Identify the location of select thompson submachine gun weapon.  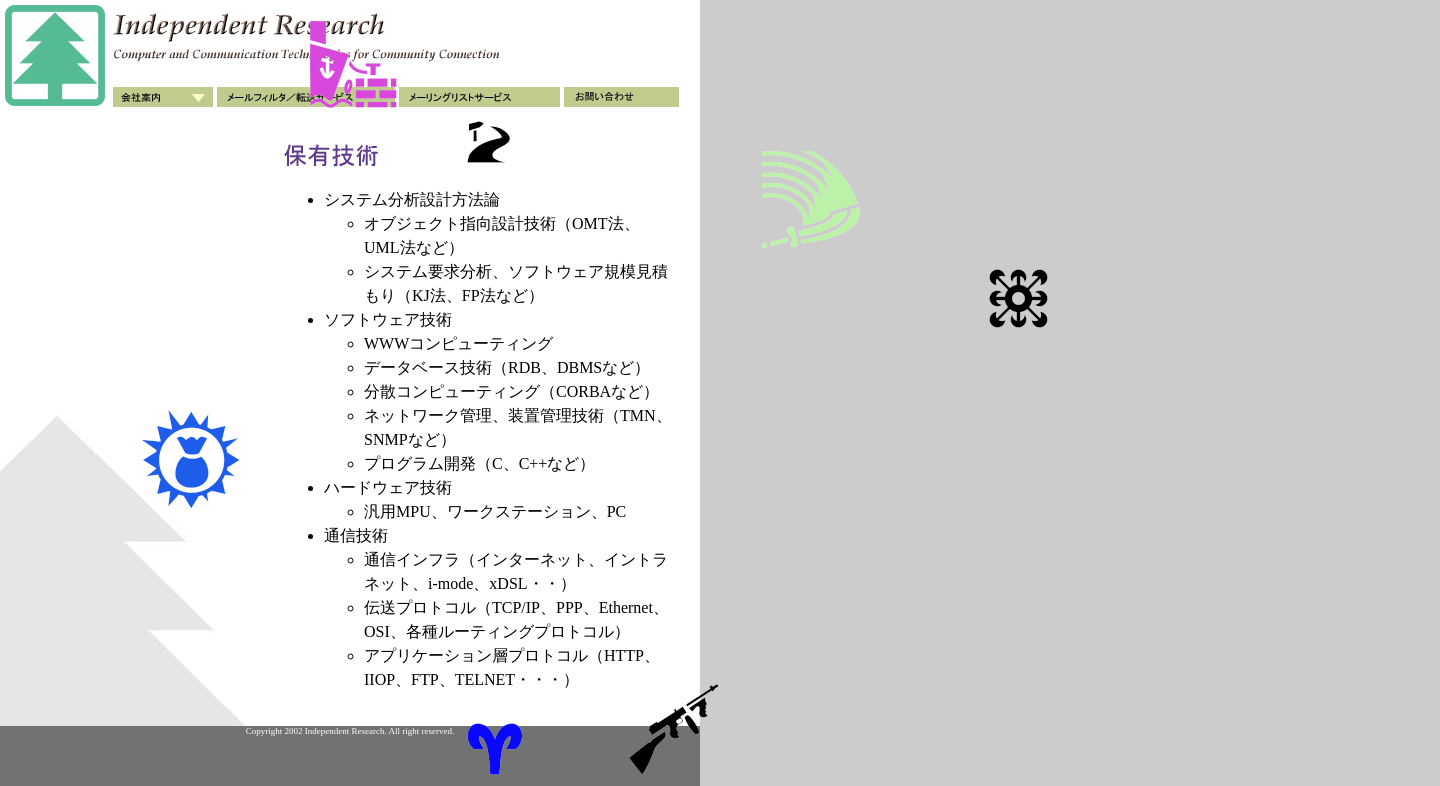
(674, 729).